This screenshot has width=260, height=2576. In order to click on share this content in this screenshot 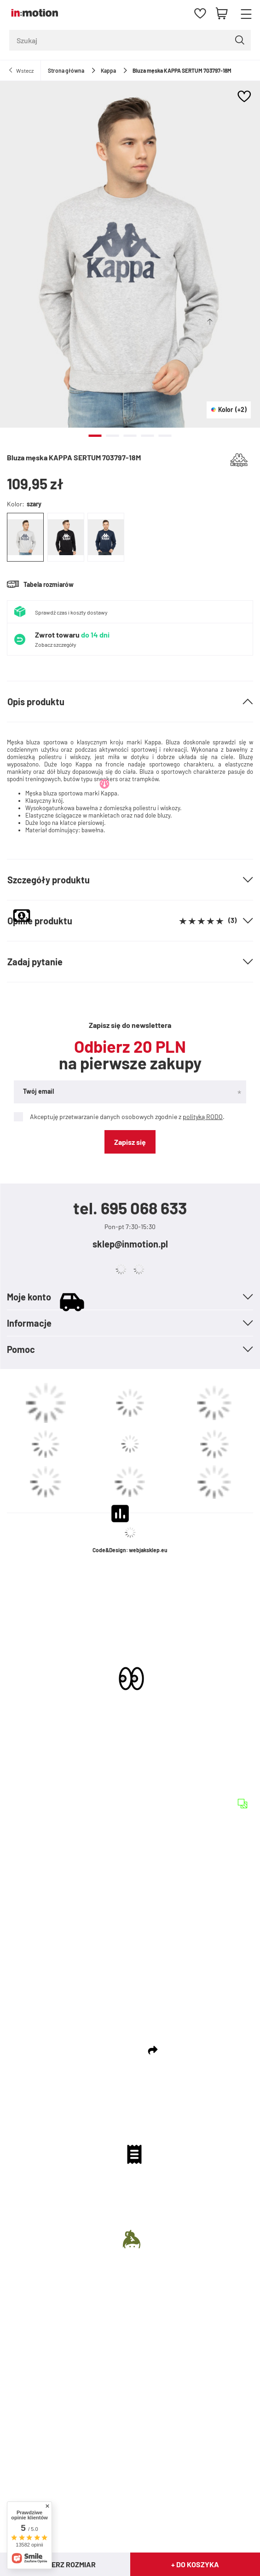, I will do `click(153, 2050)`.